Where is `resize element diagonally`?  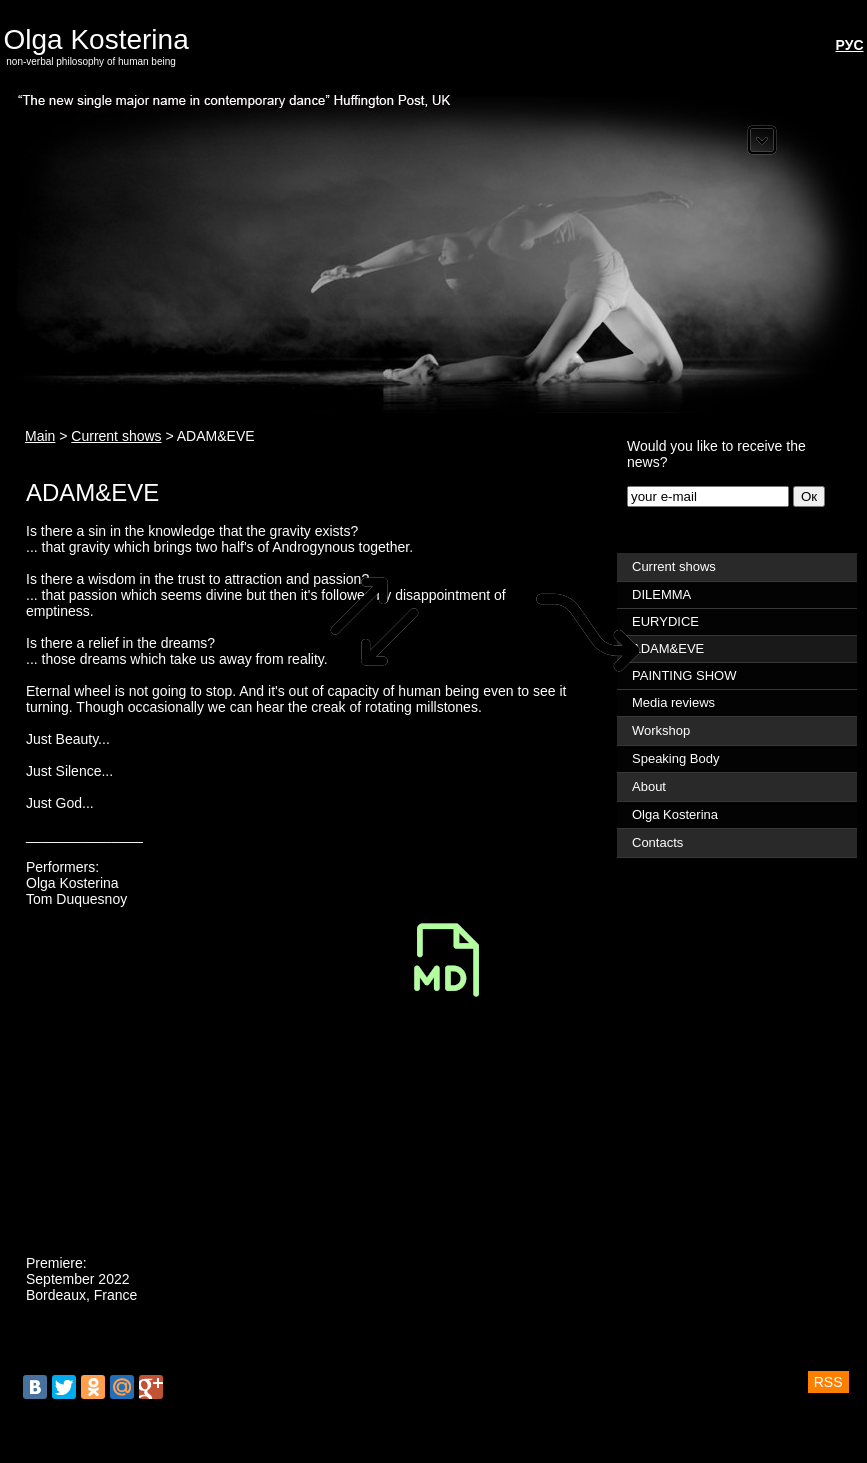 resize element diagonally is located at coordinates (374, 621).